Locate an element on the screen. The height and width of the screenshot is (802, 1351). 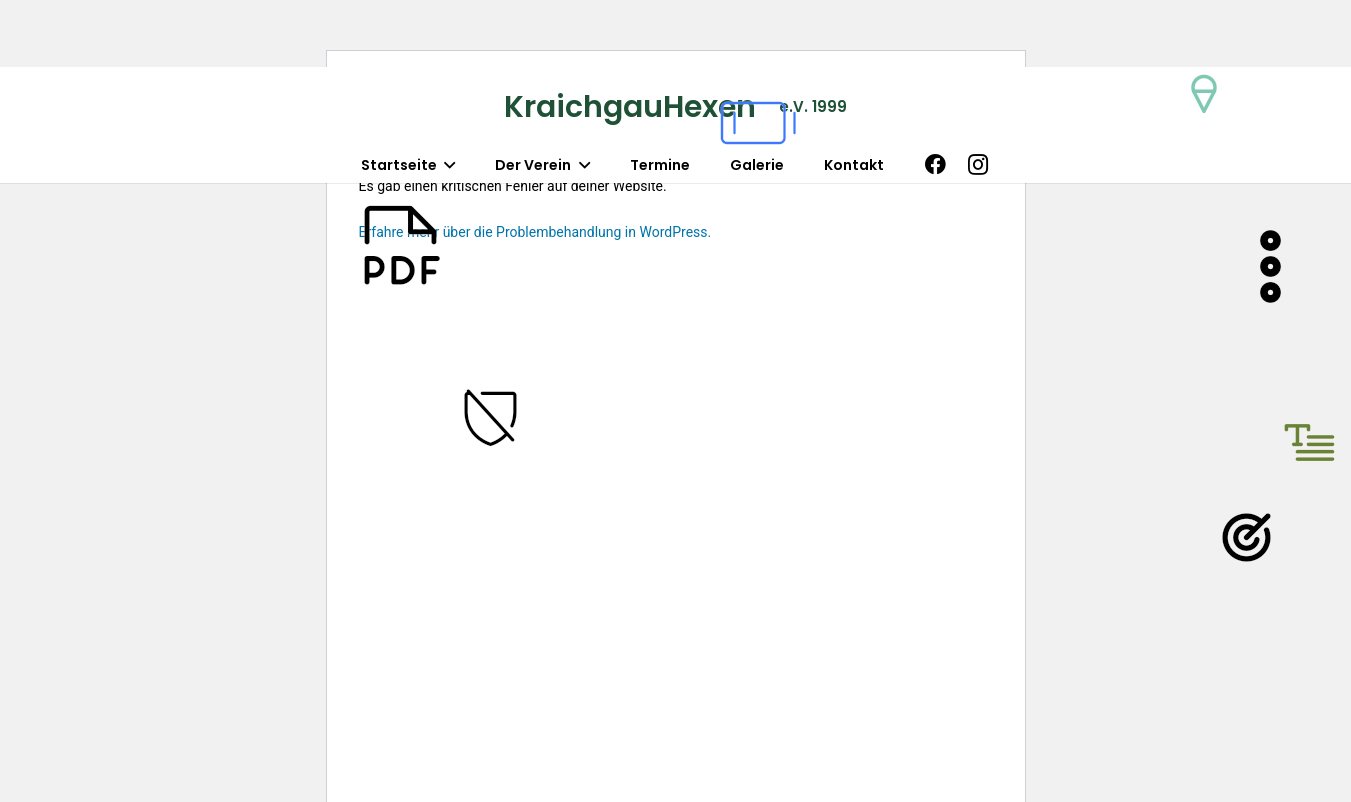
browse dessert or ice cream options is located at coordinates (1204, 93).